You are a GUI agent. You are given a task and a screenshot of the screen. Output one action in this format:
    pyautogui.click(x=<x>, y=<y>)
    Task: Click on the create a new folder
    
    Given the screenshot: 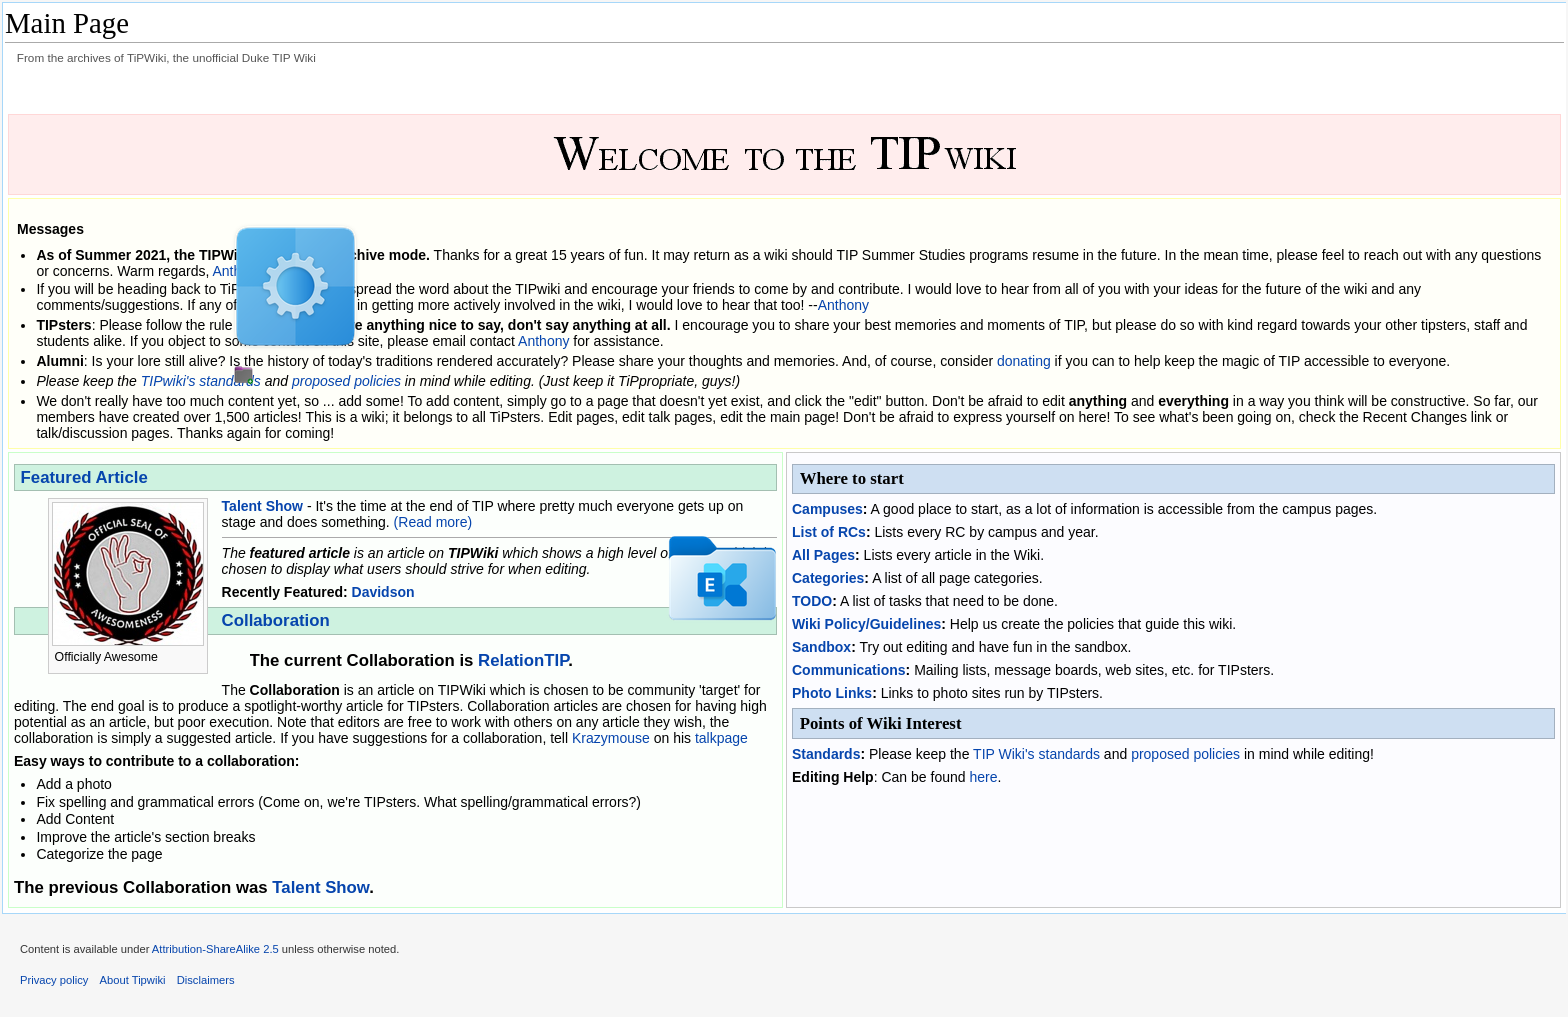 What is the action you would take?
    pyautogui.click(x=243, y=374)
    